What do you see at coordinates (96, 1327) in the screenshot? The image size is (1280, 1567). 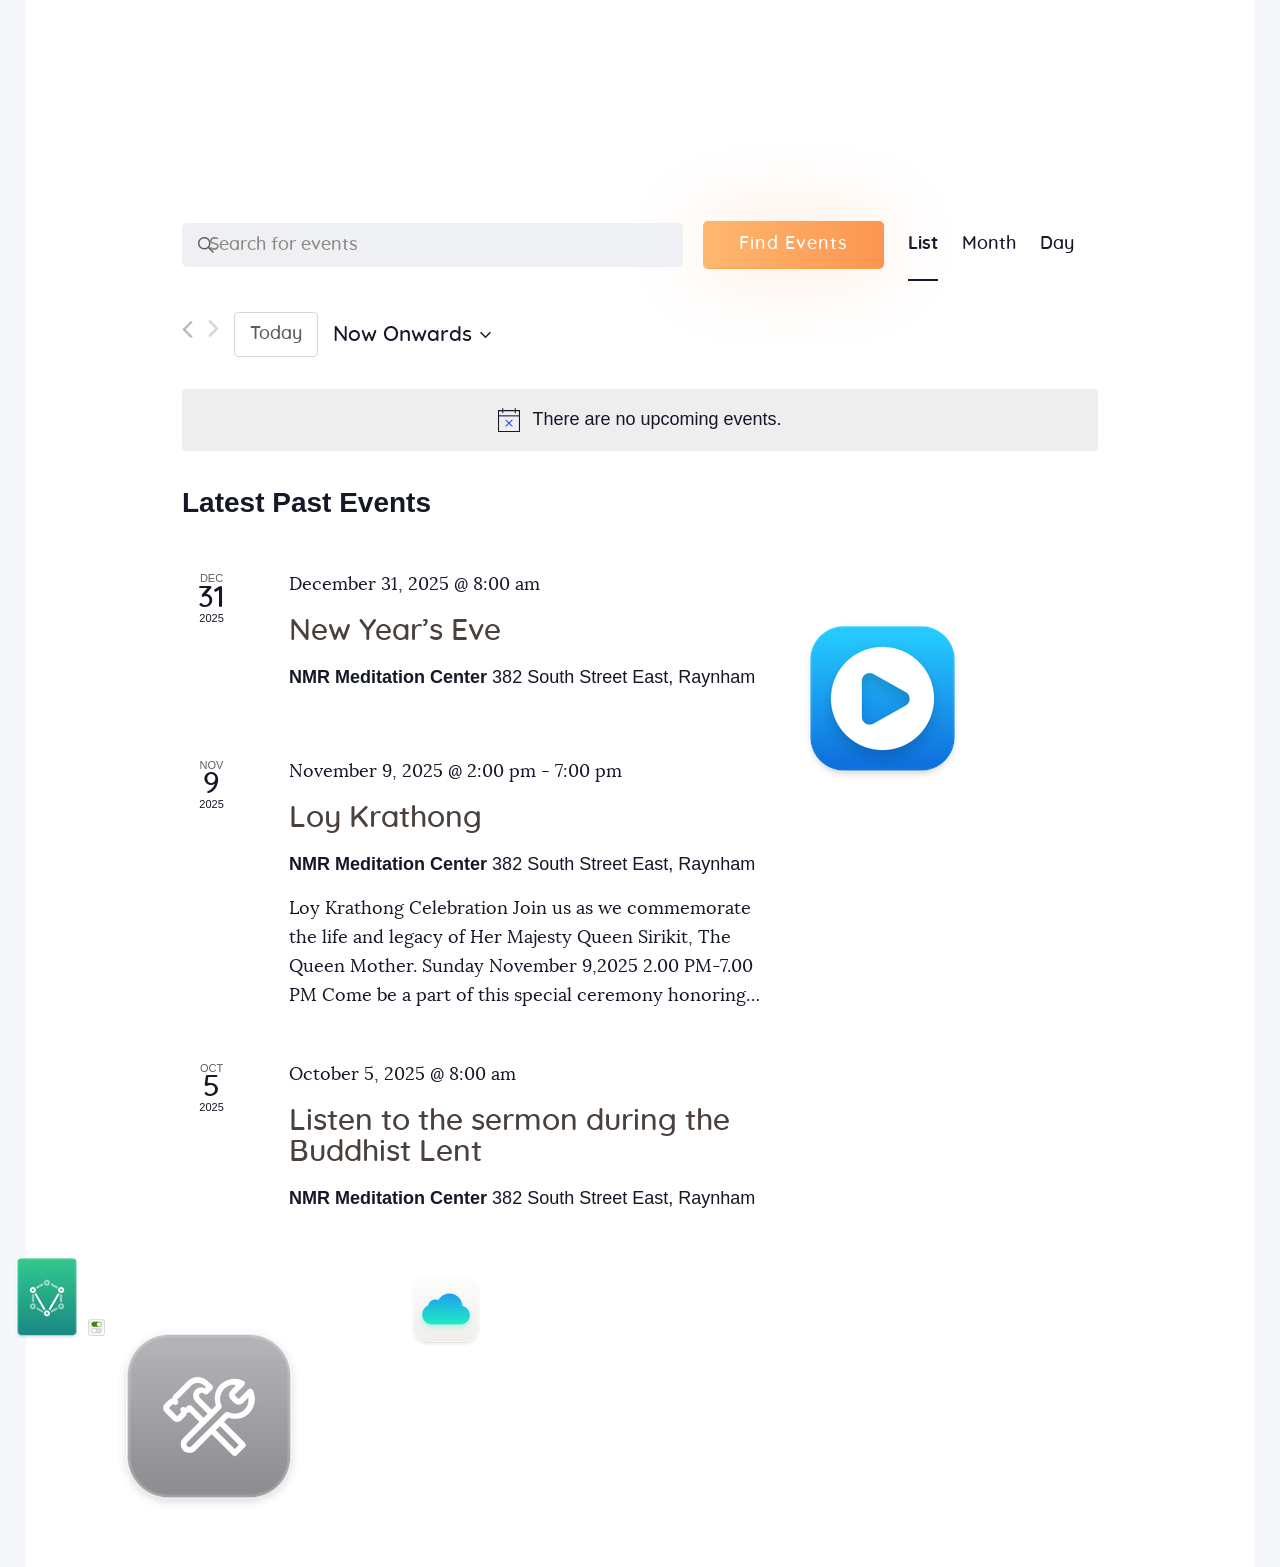 I see `open gnome tweaks to customize desktop settings` at bounding box center [96, 1327].